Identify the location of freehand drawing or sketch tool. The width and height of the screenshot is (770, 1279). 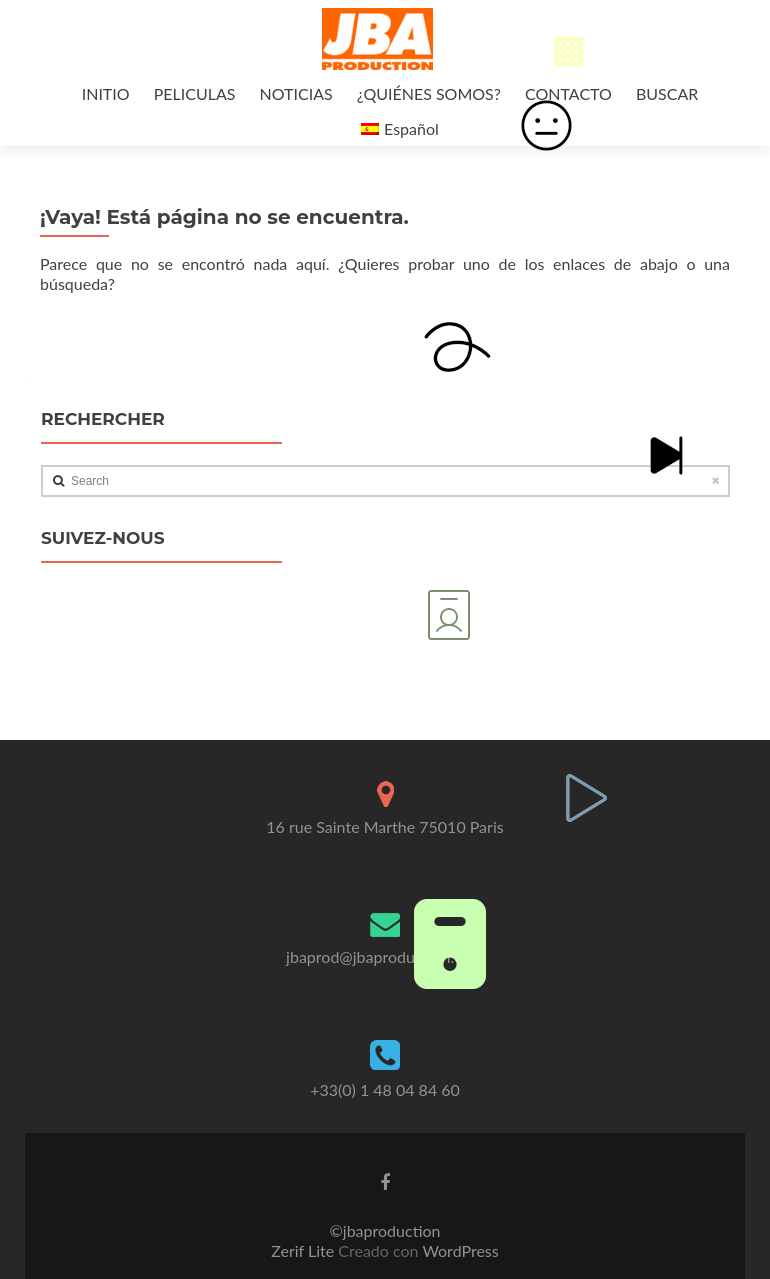
(454, 347).